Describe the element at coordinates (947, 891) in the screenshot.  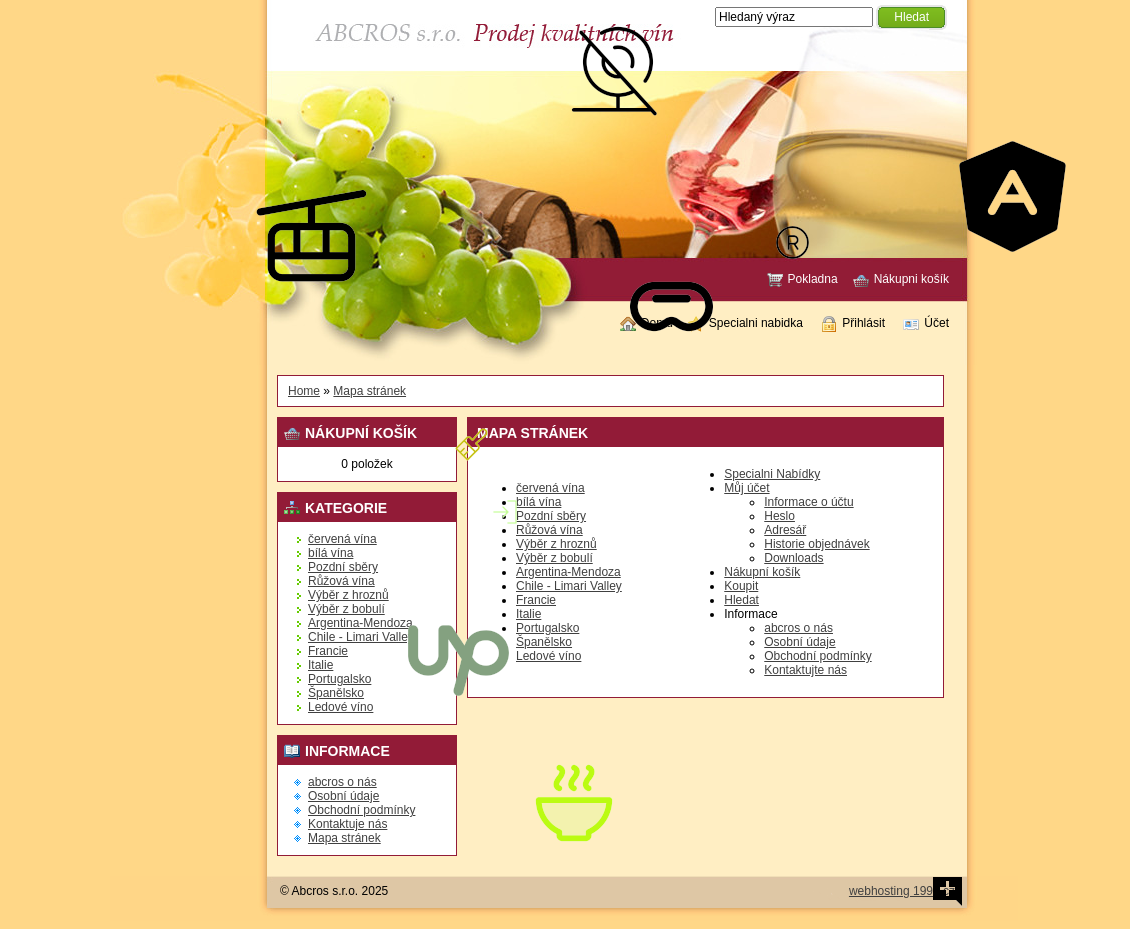
I see `add a new comment` at that location.